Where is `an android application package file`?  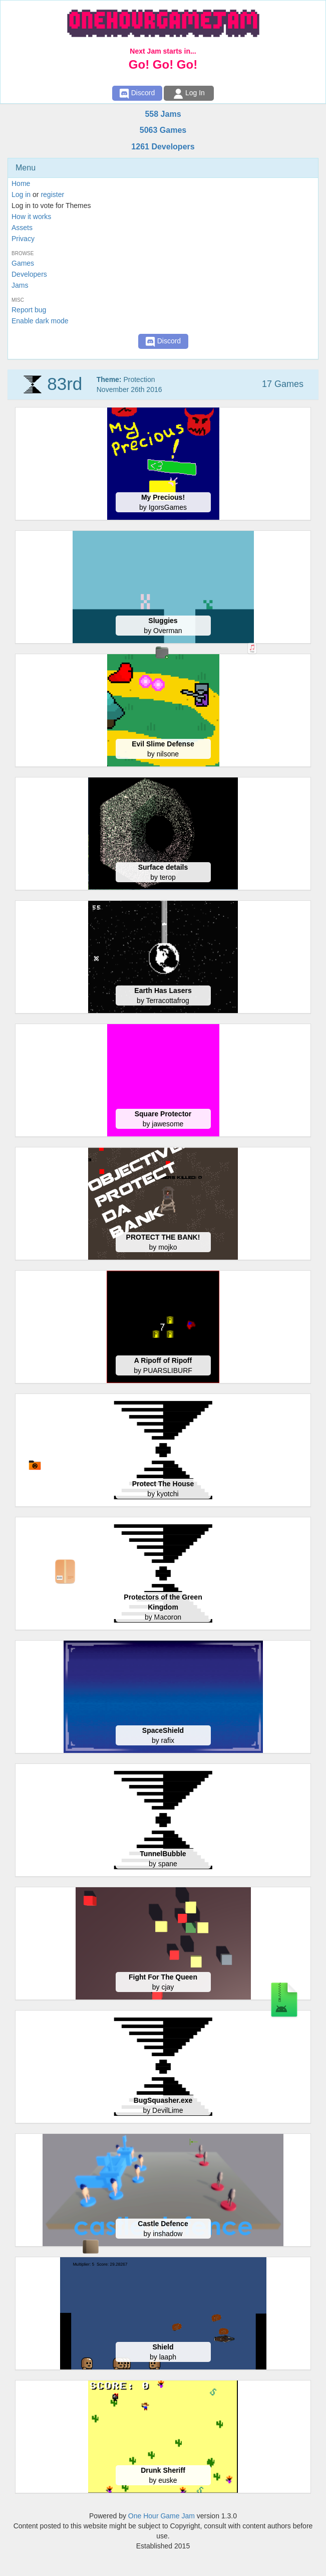
an android application package file is located at coordinates (284, 2000).